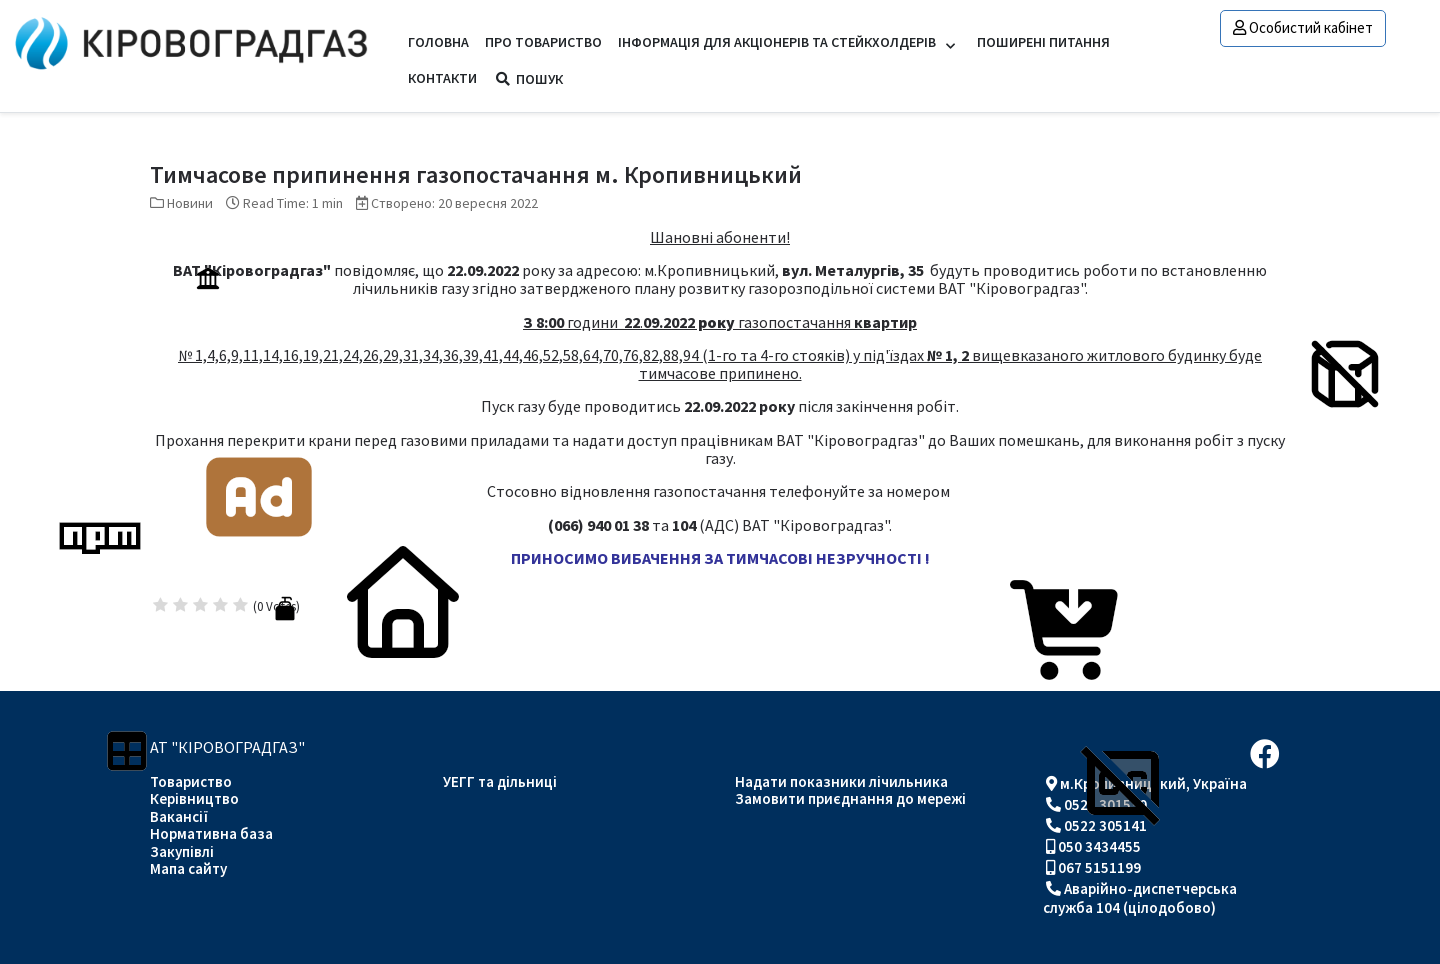 This screenshot has height=964, width=1440. I want to click on view data in table format, so click(127, 751).